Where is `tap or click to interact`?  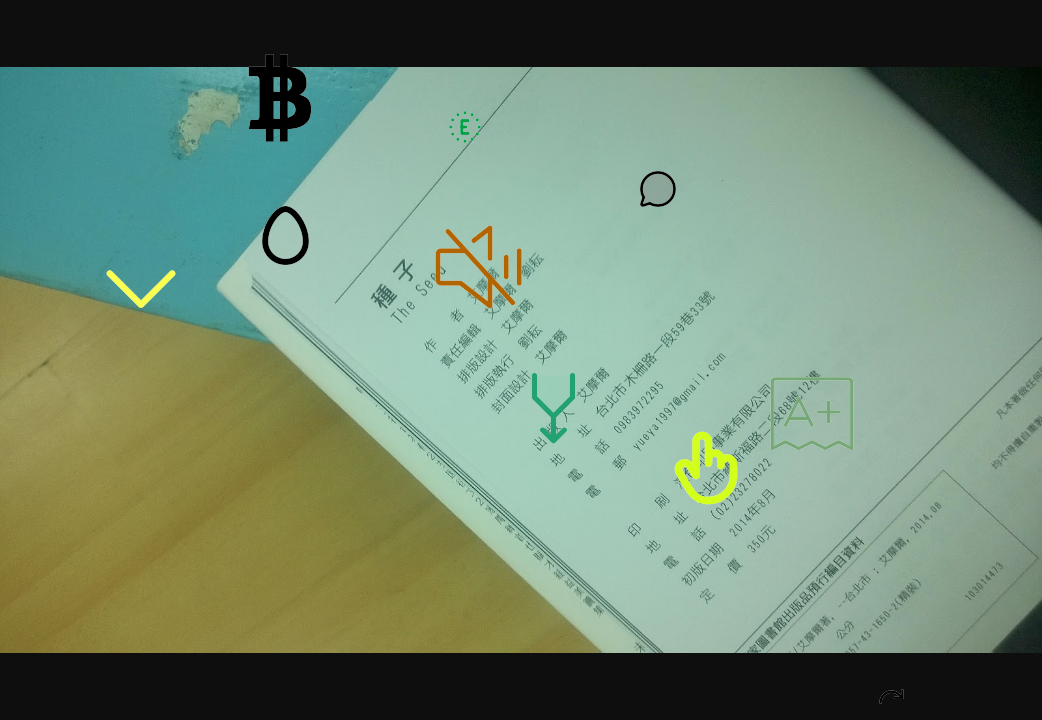
tap or click to interact is located at coordinates (706, 468).